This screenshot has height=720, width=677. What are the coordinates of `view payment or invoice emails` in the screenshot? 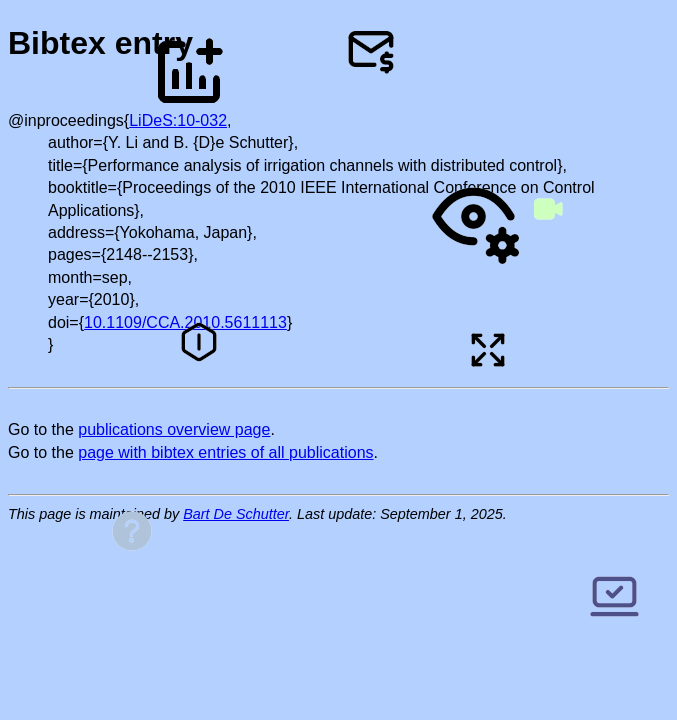 It's located at (371, 49).